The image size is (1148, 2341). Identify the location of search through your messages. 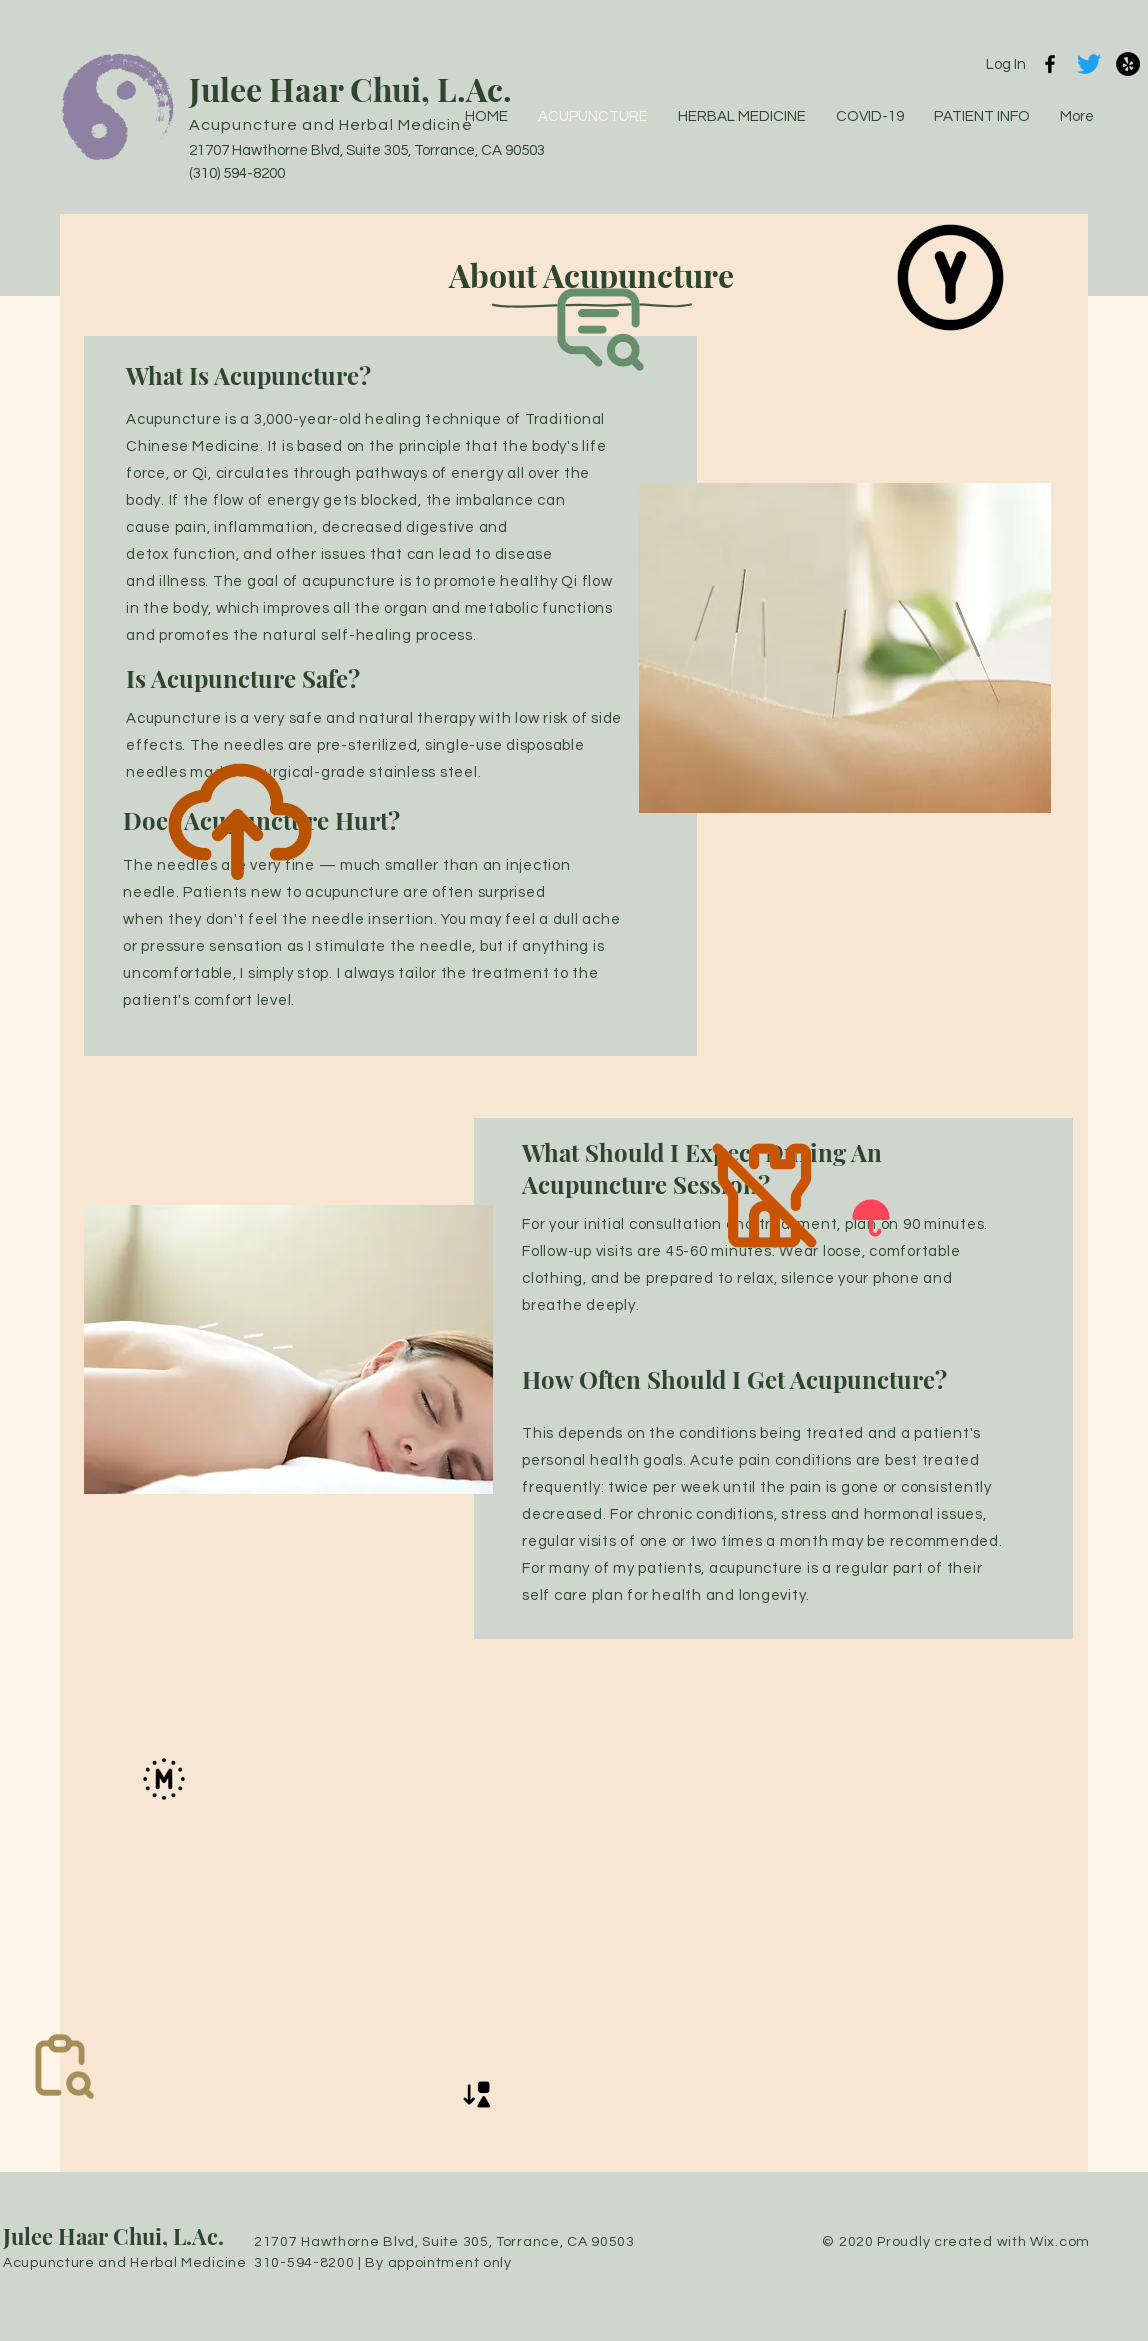
(598, 325).